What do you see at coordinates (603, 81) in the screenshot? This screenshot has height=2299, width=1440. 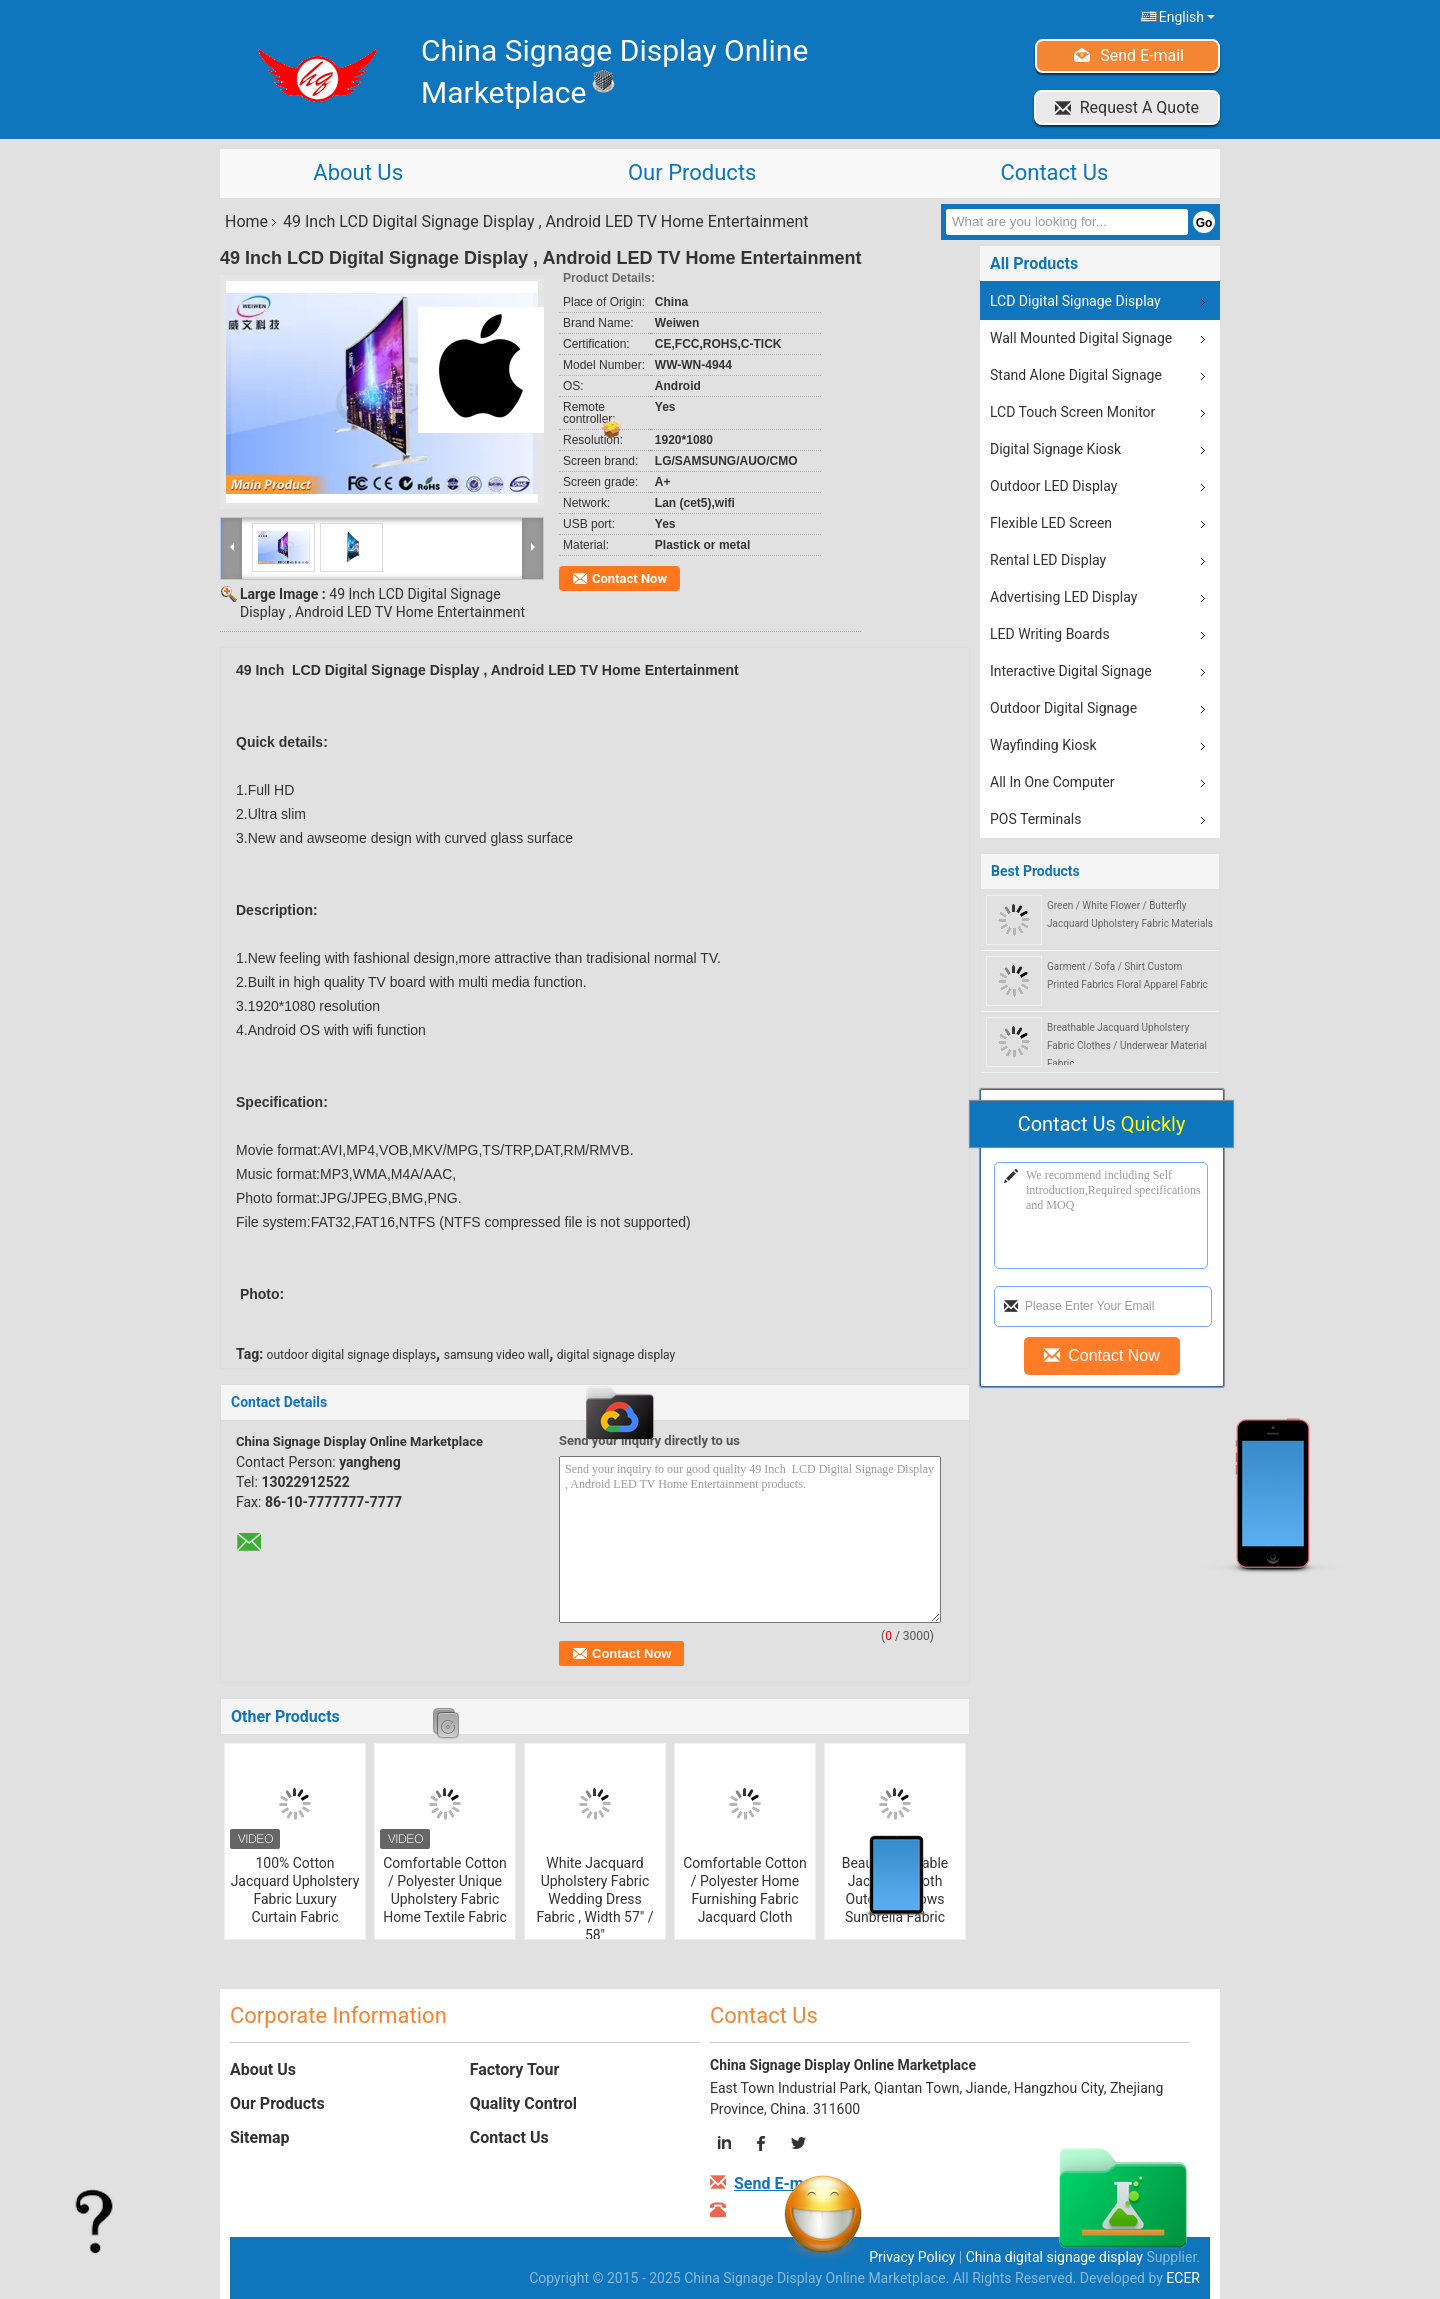 I see `access Xsan storage area network settings` at bounding box center [603, 81].